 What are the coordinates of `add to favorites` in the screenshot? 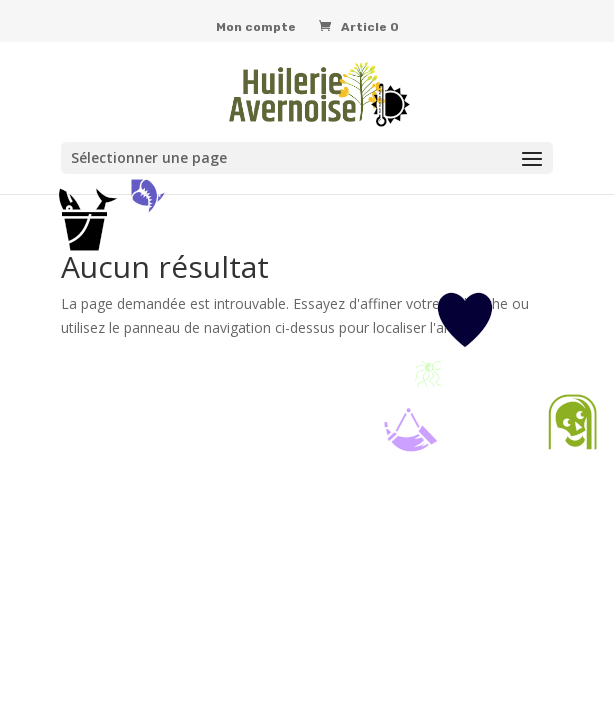 It's located at (465, 320).